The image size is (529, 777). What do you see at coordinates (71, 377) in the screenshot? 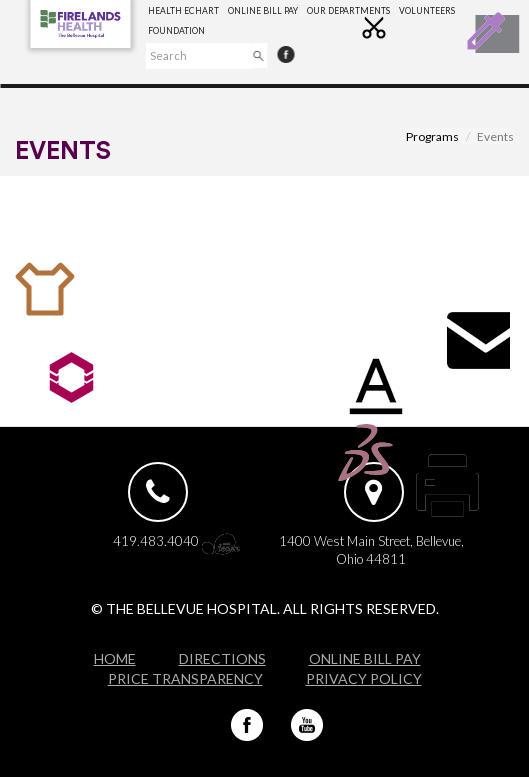
I see `navigate to fugacloud services` at bounding box center [71, 377].